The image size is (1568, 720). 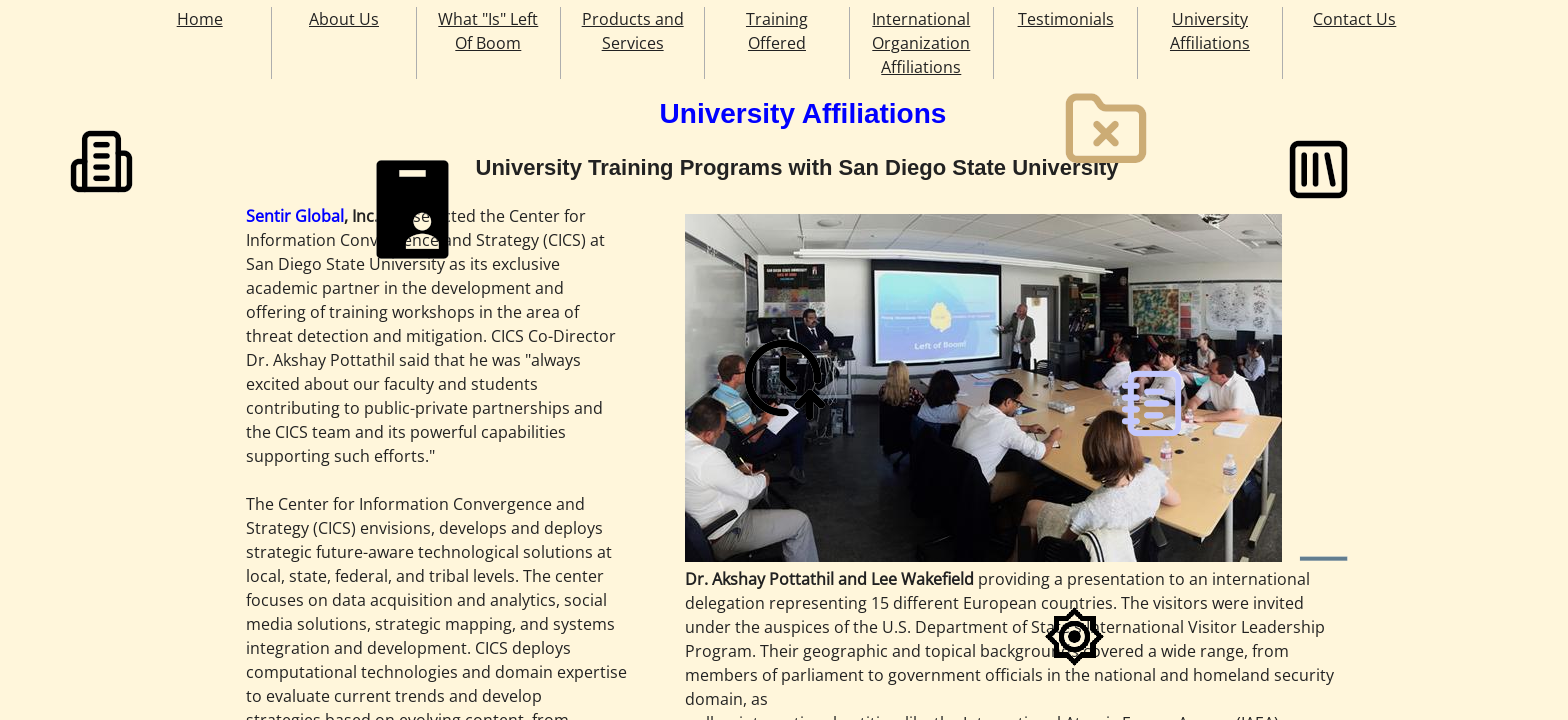 I want to click on move time forward or reschedule later, so click(x=783, y=378).